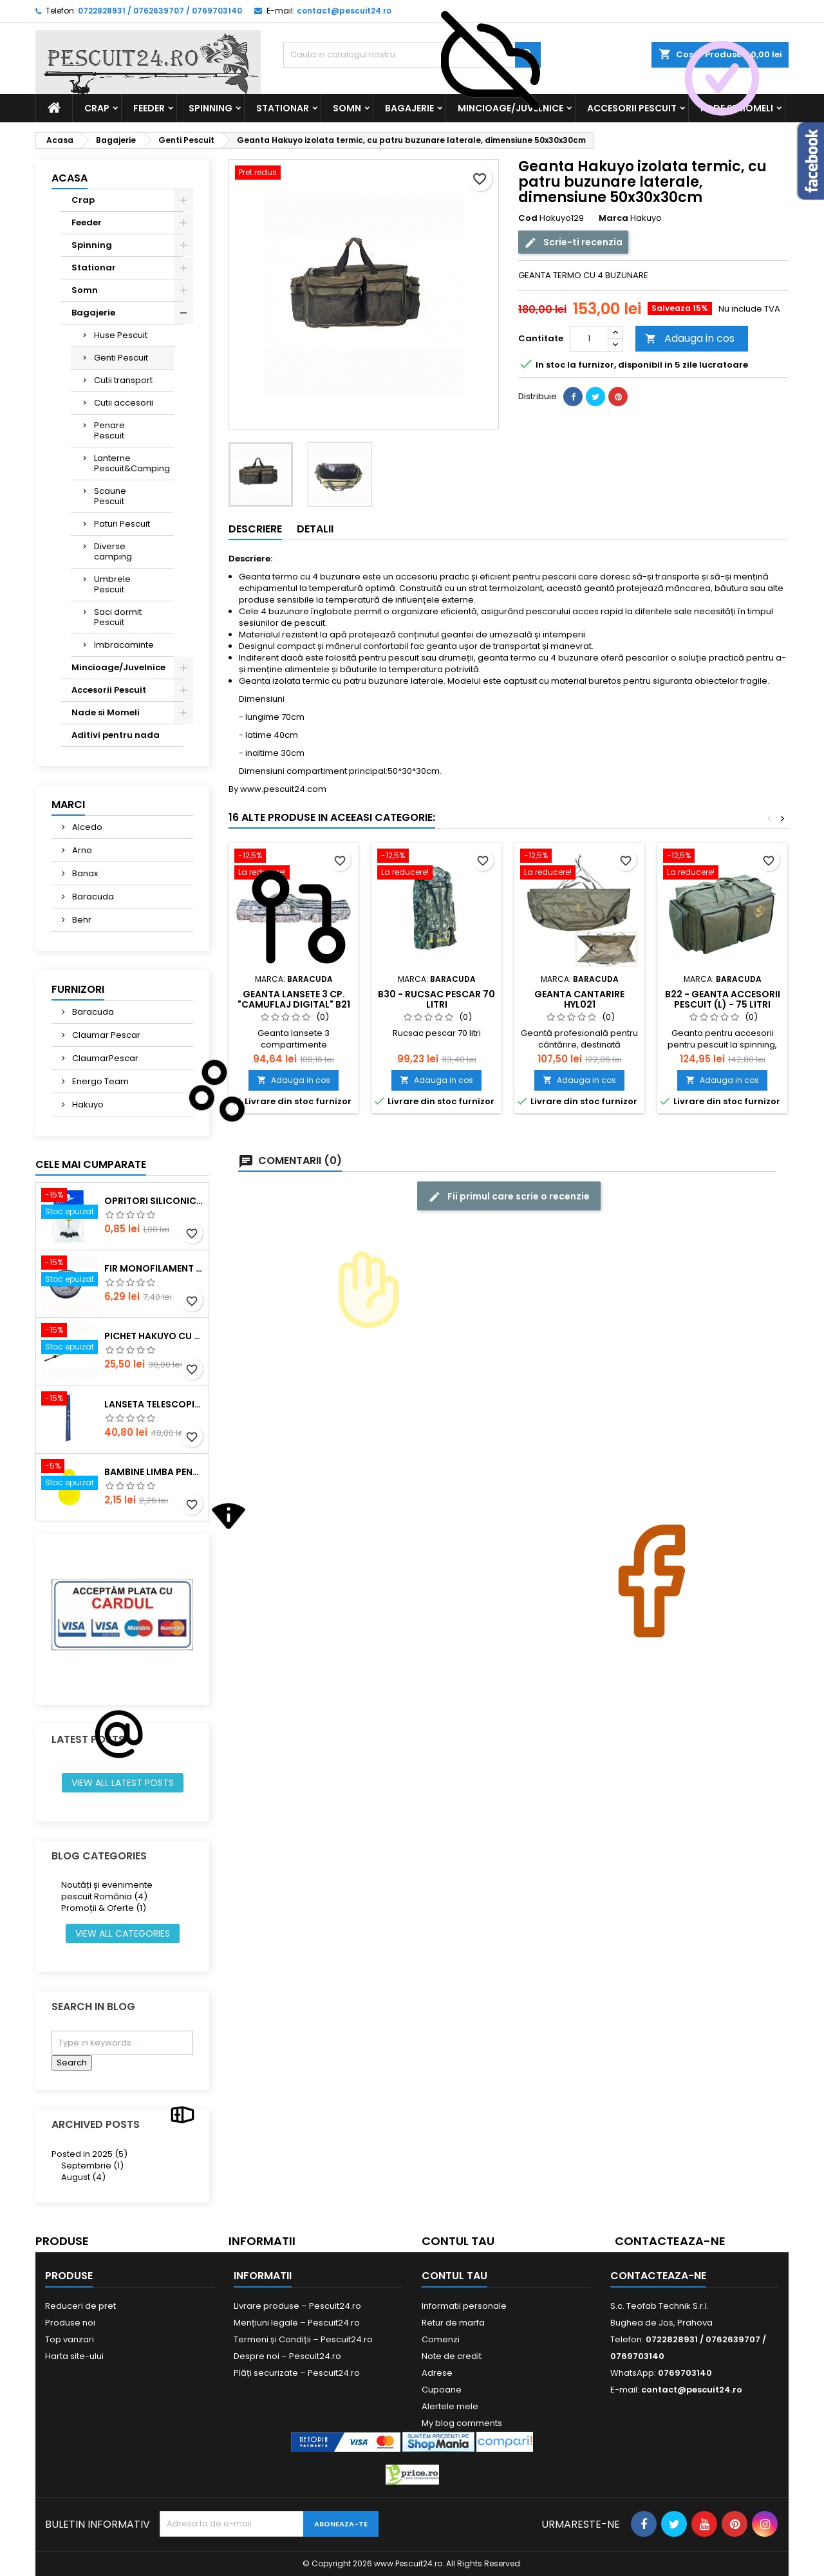 The image size is (824, 2576). Describe the element at coordinates (218, 1091) in the screenshot. I see `view data as a scatter plot chart` at that location.